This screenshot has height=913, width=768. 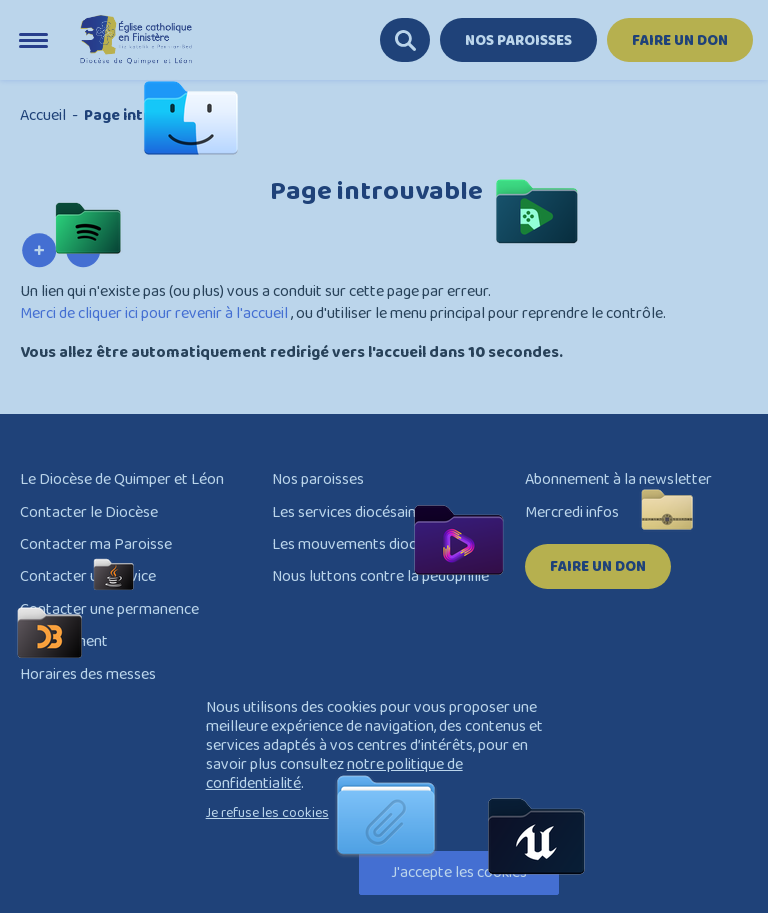 What do you see at coordinates (667, 511) in the screenshot?
I see `open folder containing pokémon or pokelantis-themed content` at bounding box center [667, 511].